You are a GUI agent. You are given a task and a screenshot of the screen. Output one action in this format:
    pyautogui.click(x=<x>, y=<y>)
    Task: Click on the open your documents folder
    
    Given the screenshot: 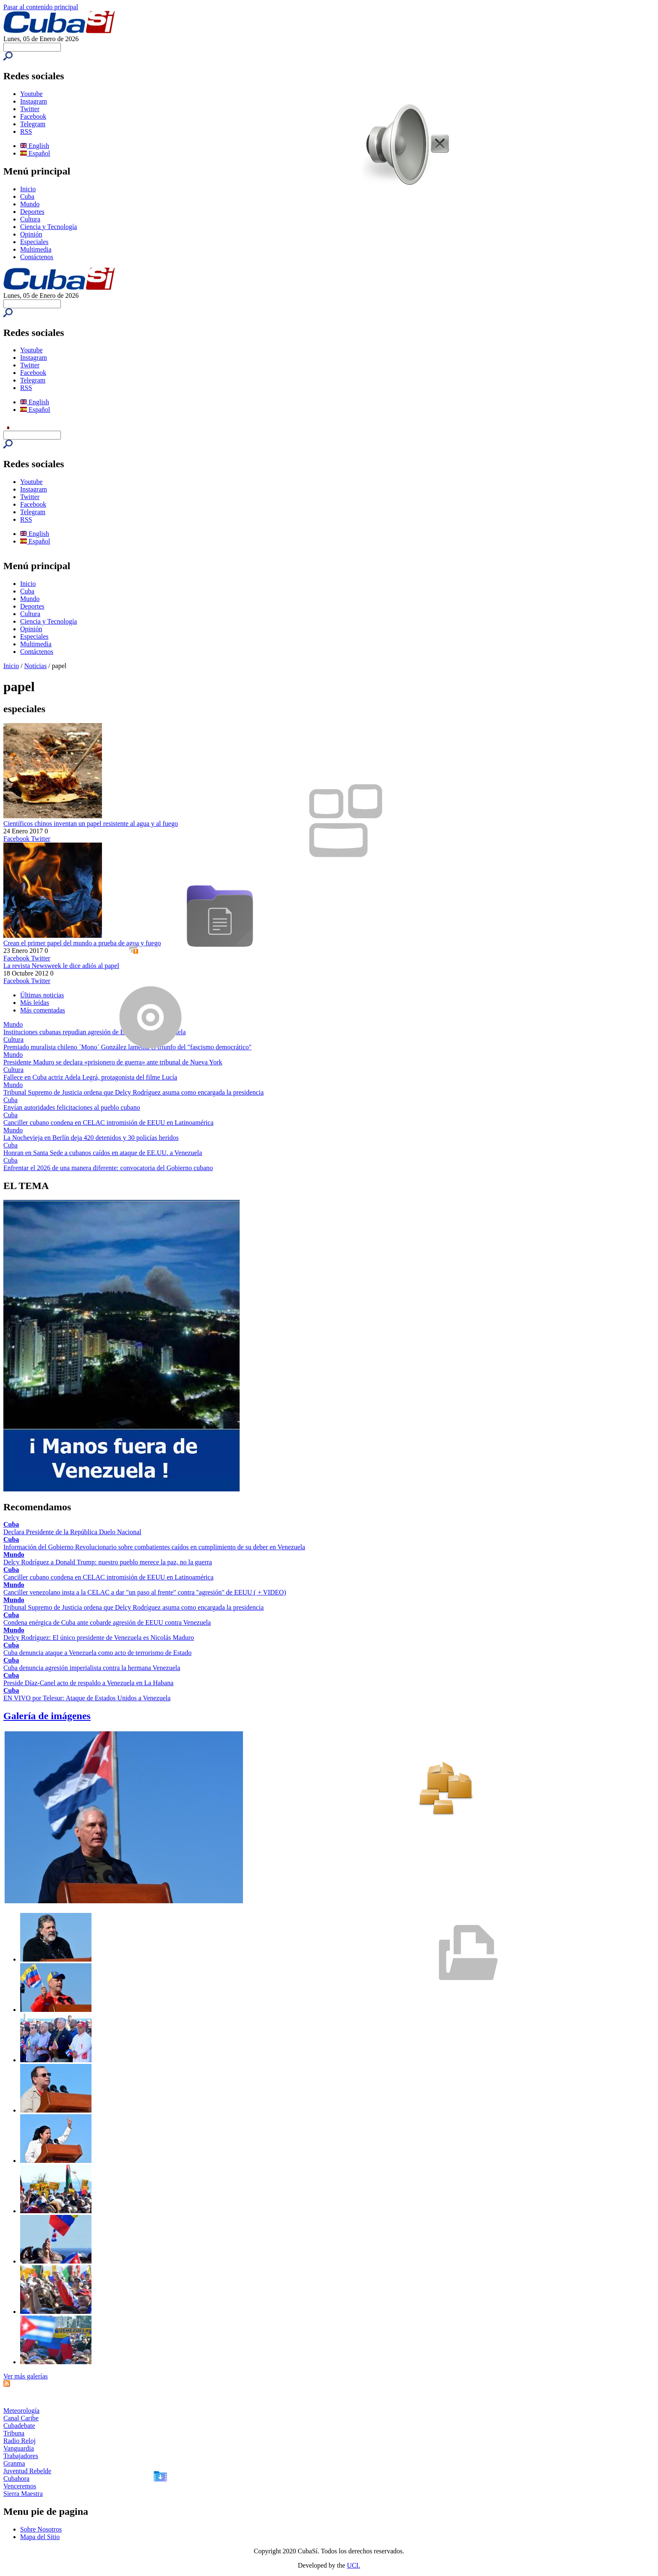 What is the action you would take?
    pyautogui.click(x=220, y=916)
    